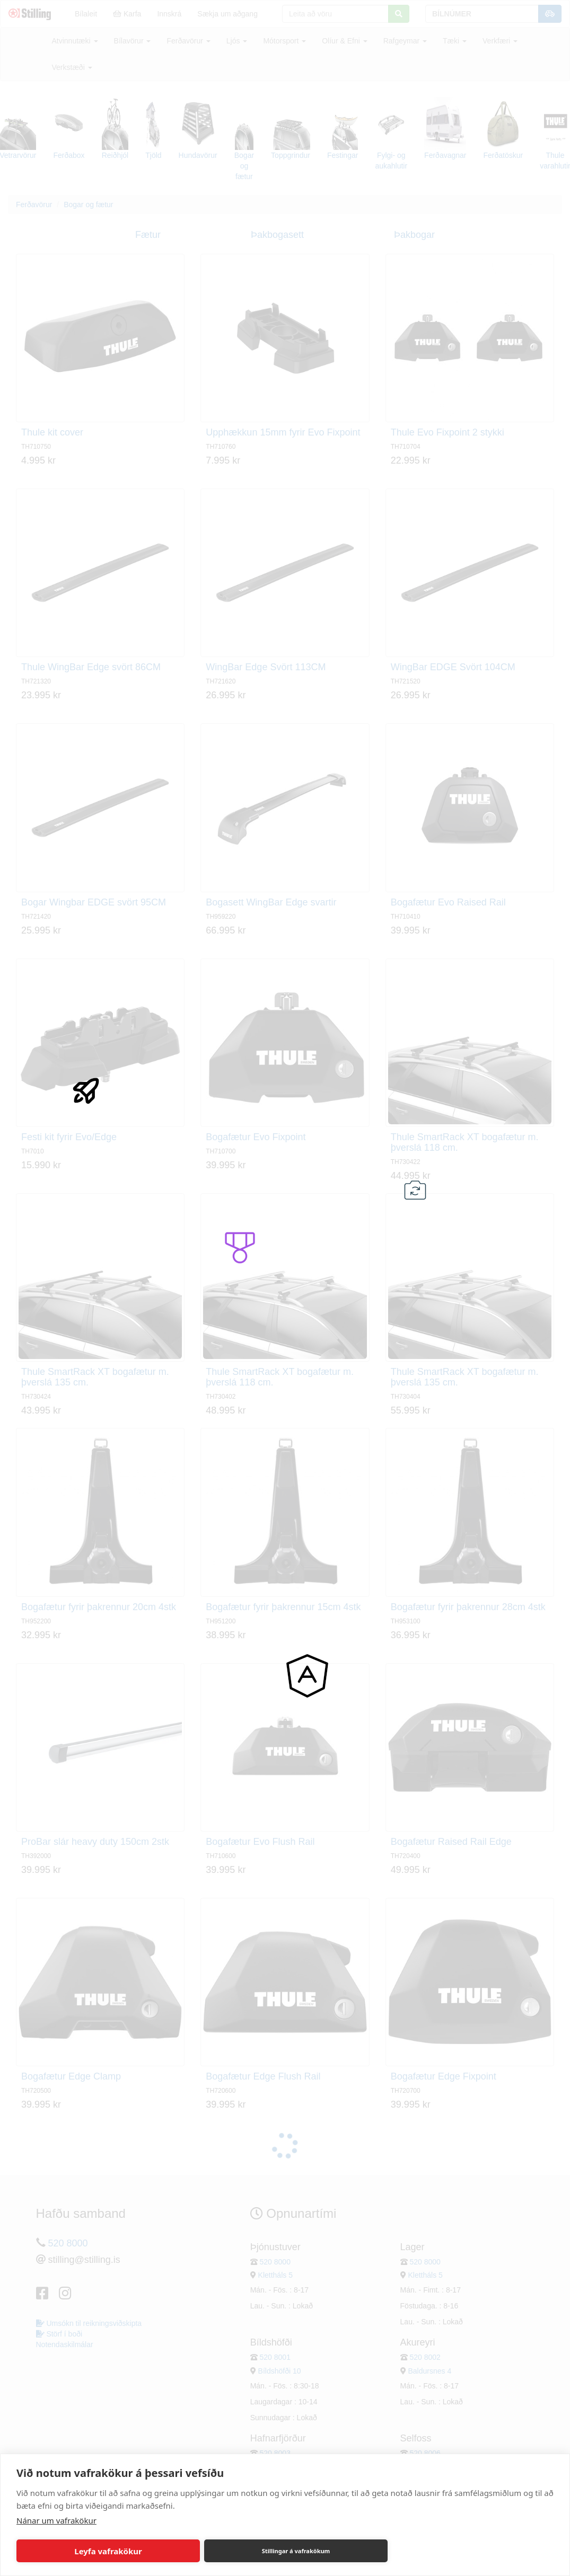 The image size is (570, 2576). What do you see at coordinates (307, 1675) in the screenshot?
I see `Angular framework logo` at bounding box center [307, 1675].